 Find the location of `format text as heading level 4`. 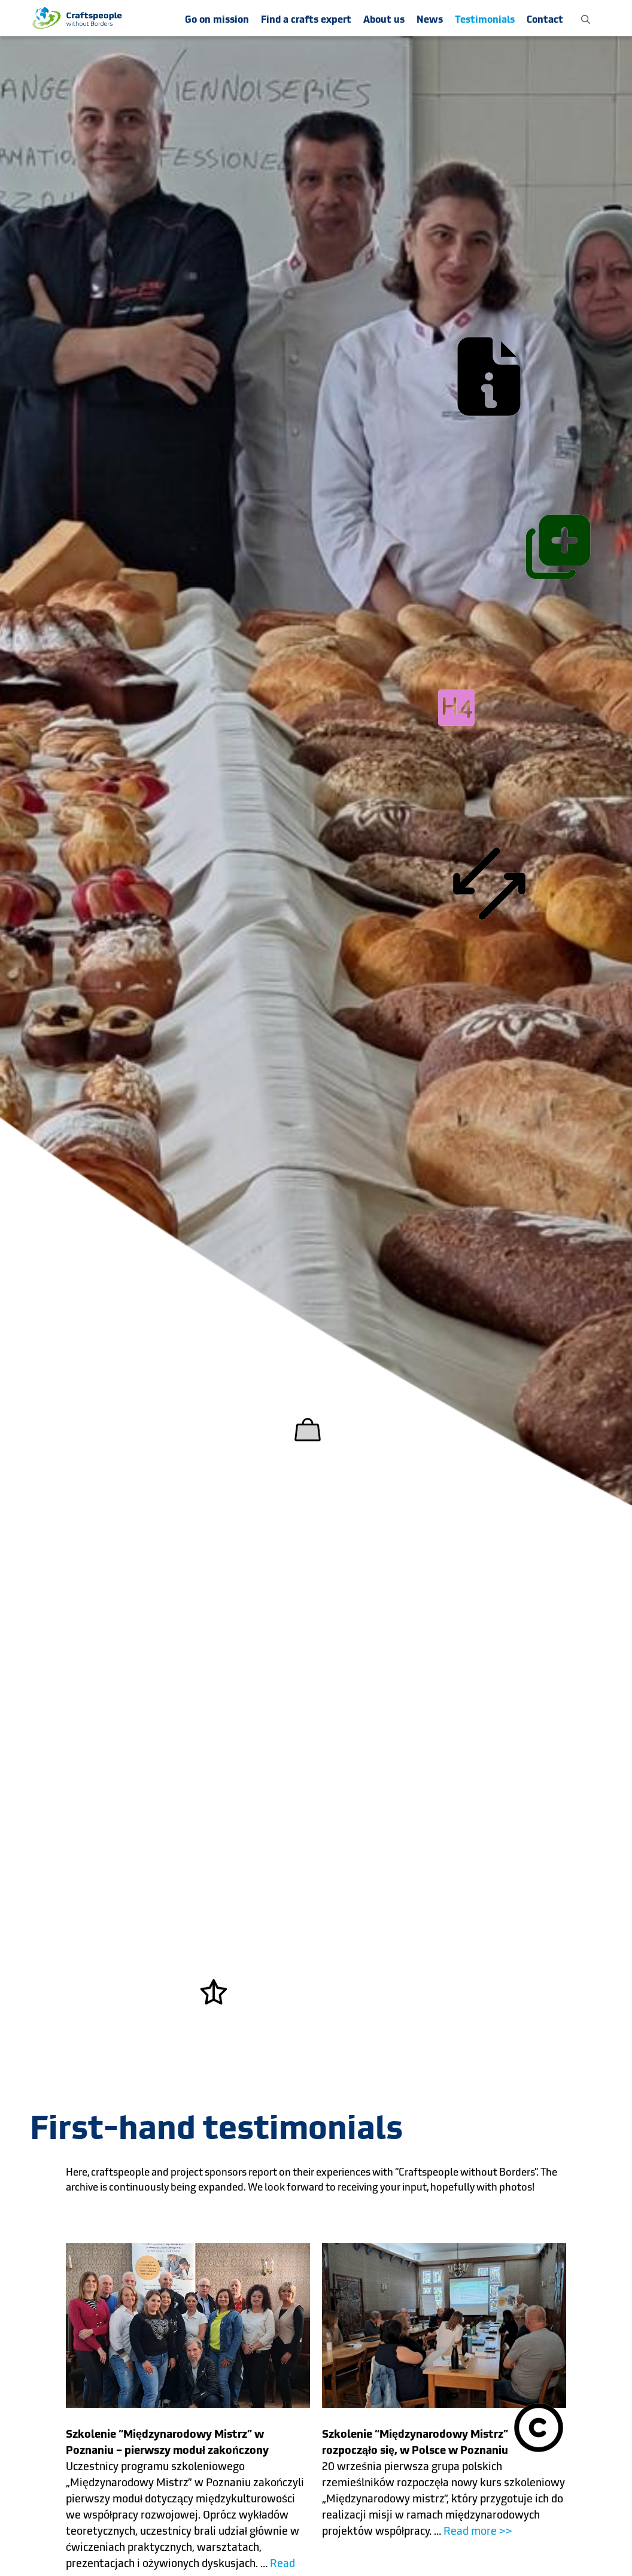

format text as heading level 4 is located at coordinates (456, 707).